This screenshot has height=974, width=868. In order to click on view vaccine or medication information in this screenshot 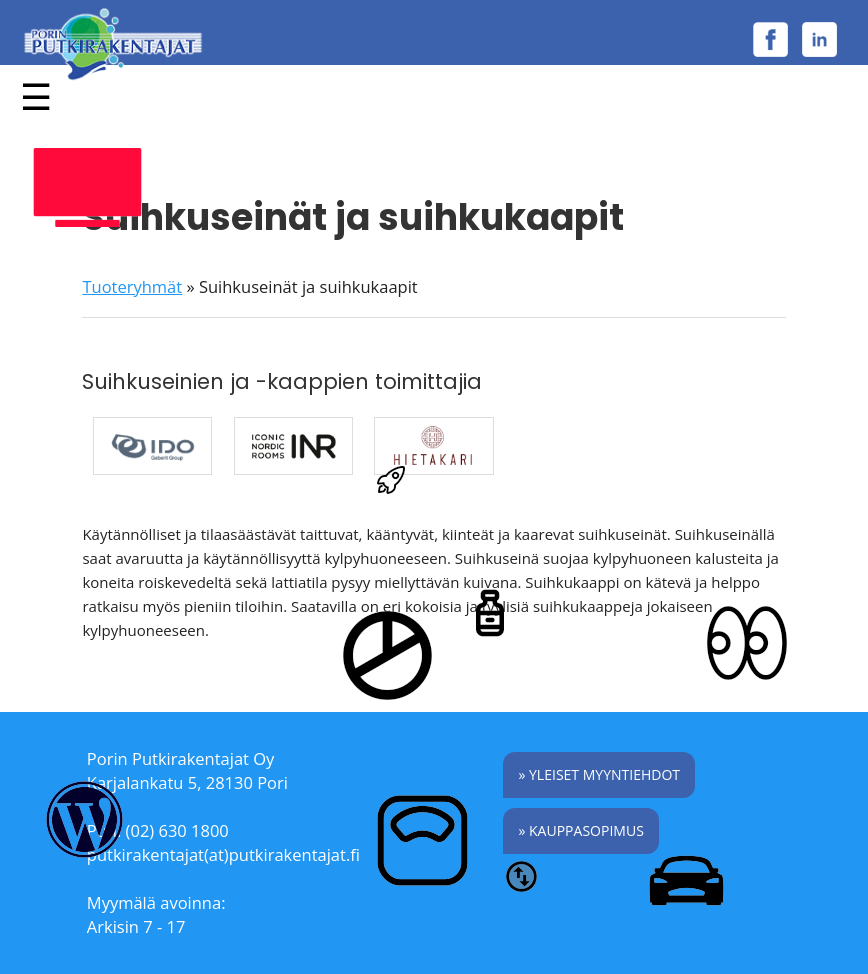, I will do `click(490, 613)`.